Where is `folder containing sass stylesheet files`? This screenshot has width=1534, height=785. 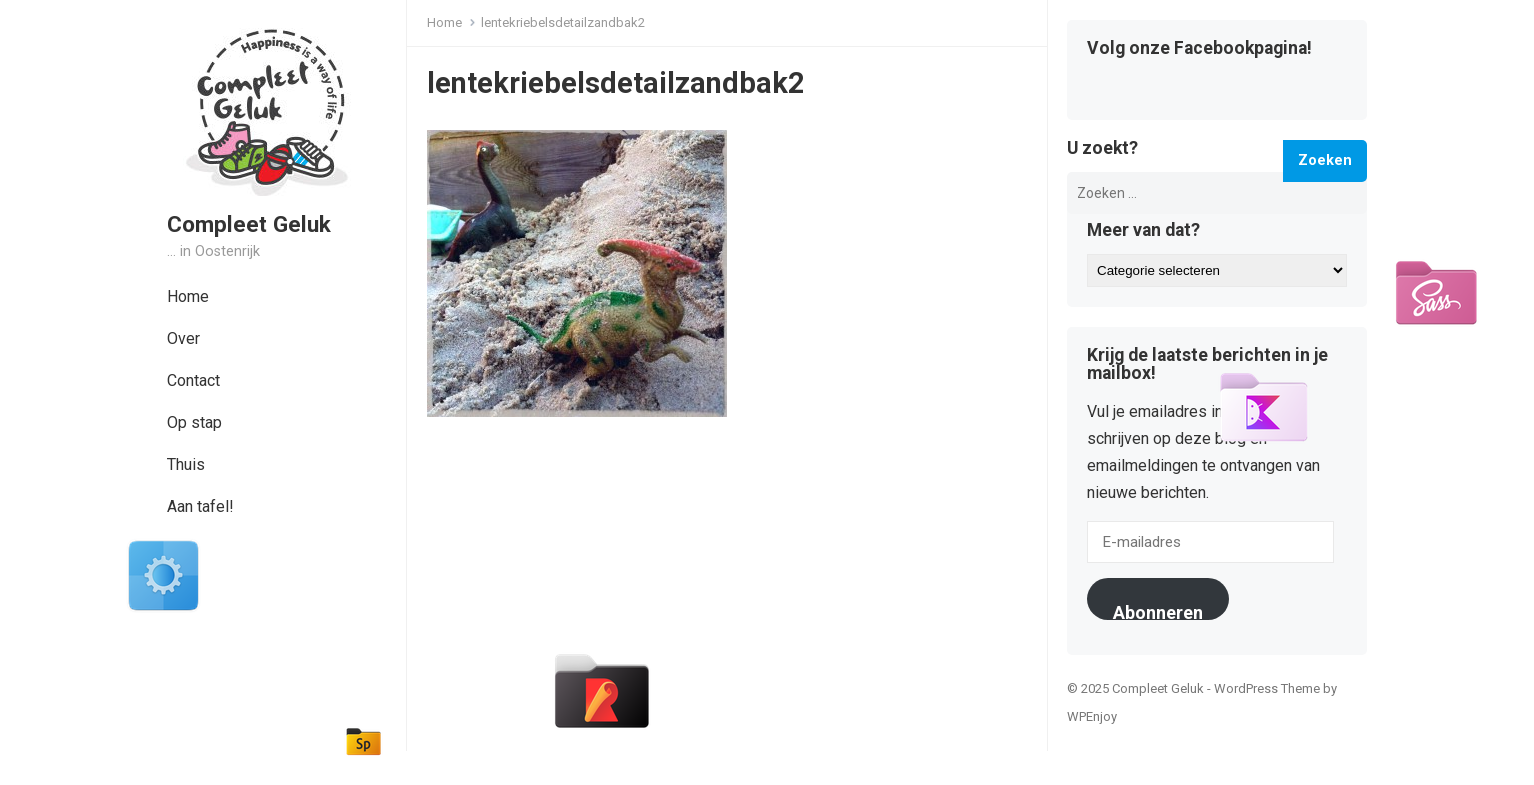 folder containing sass stylesheet files is located at coordinates (1436, 295).